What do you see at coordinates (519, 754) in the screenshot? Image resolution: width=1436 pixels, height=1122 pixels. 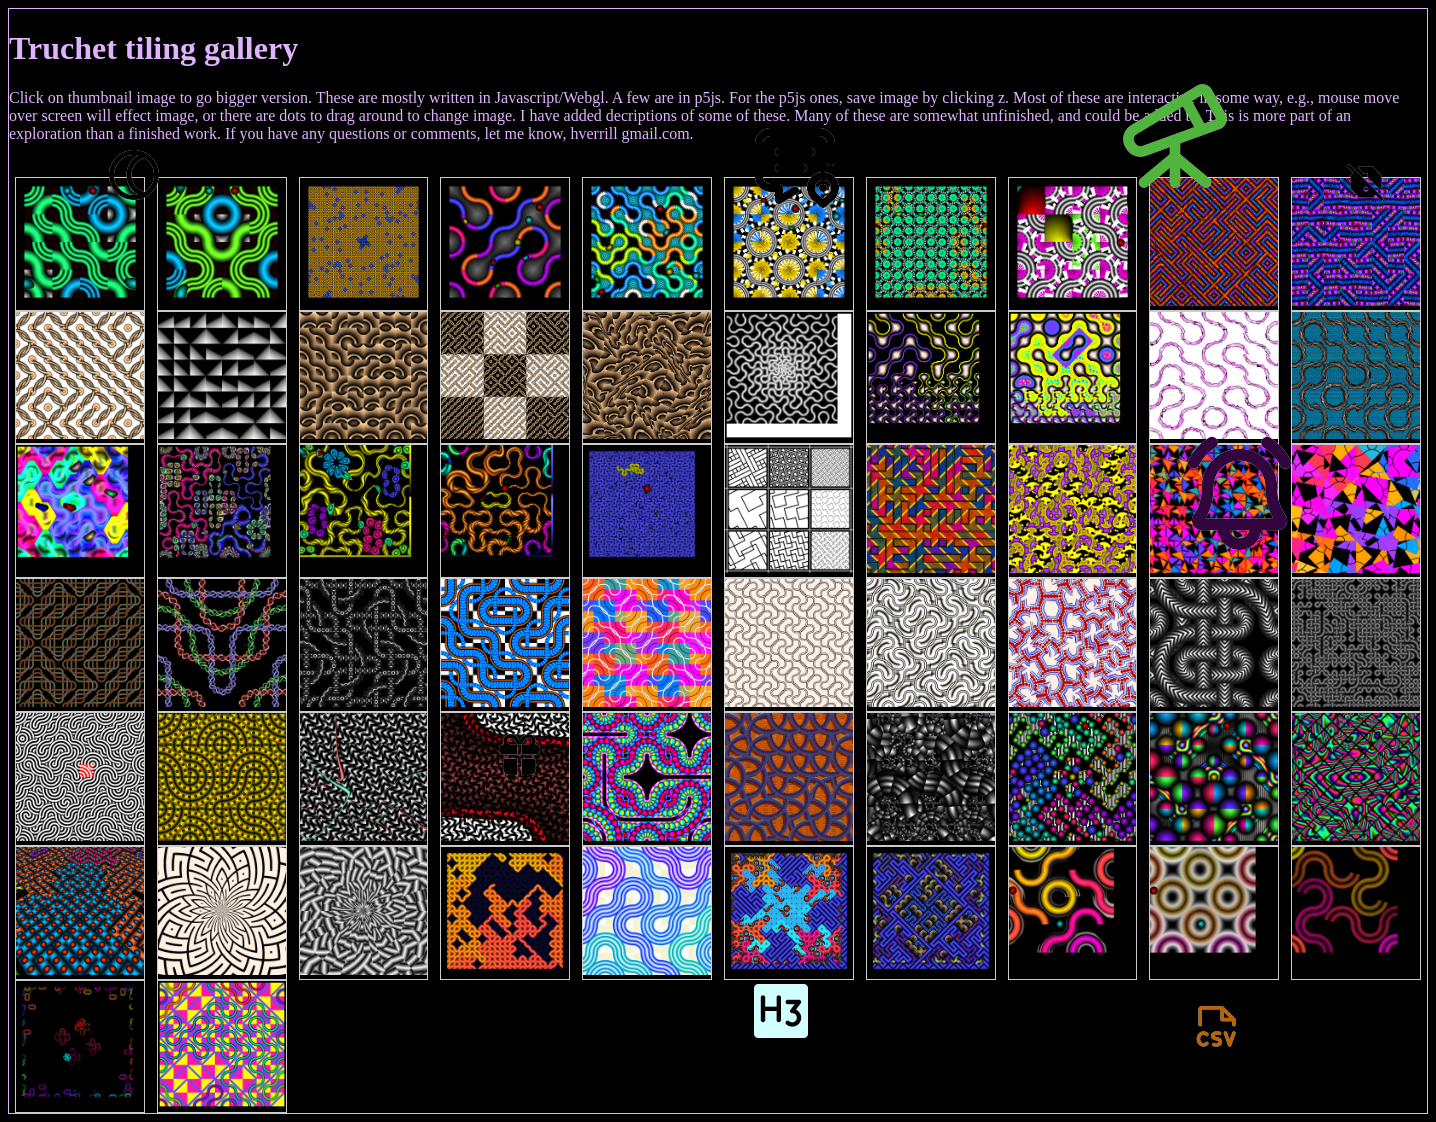 I see `view or redeem a gift` at bounding box center [519, 754].